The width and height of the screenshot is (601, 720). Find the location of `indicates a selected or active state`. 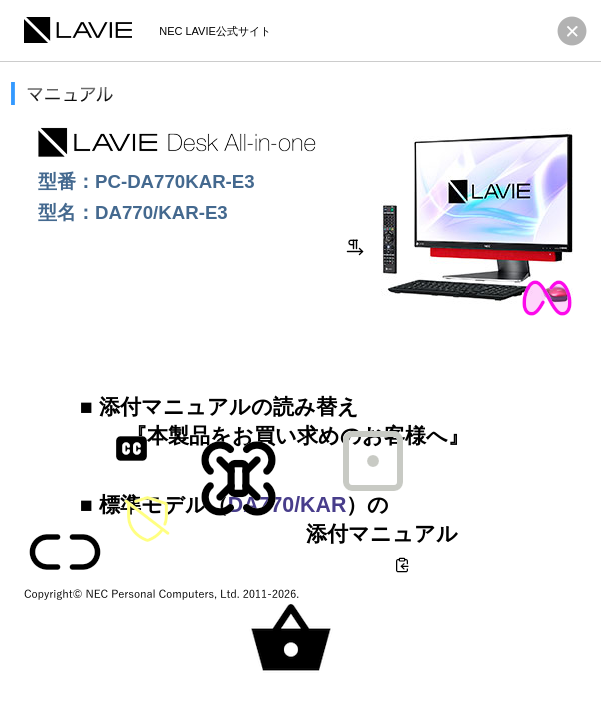

indicates a selected or active state is located at coordinates (373, 461).